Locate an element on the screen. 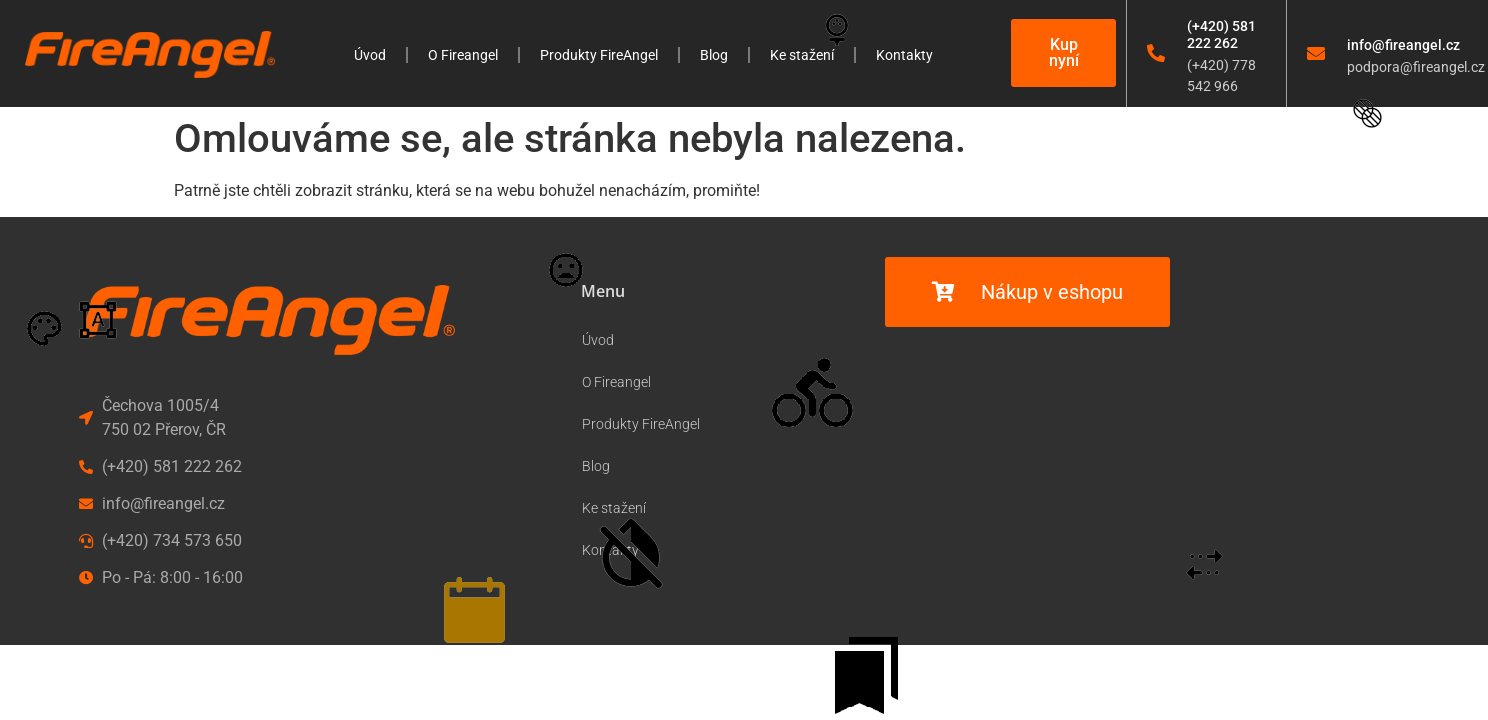 The image size is (1488, 720). disable color inversion mode is located at coordinates (631, 552).